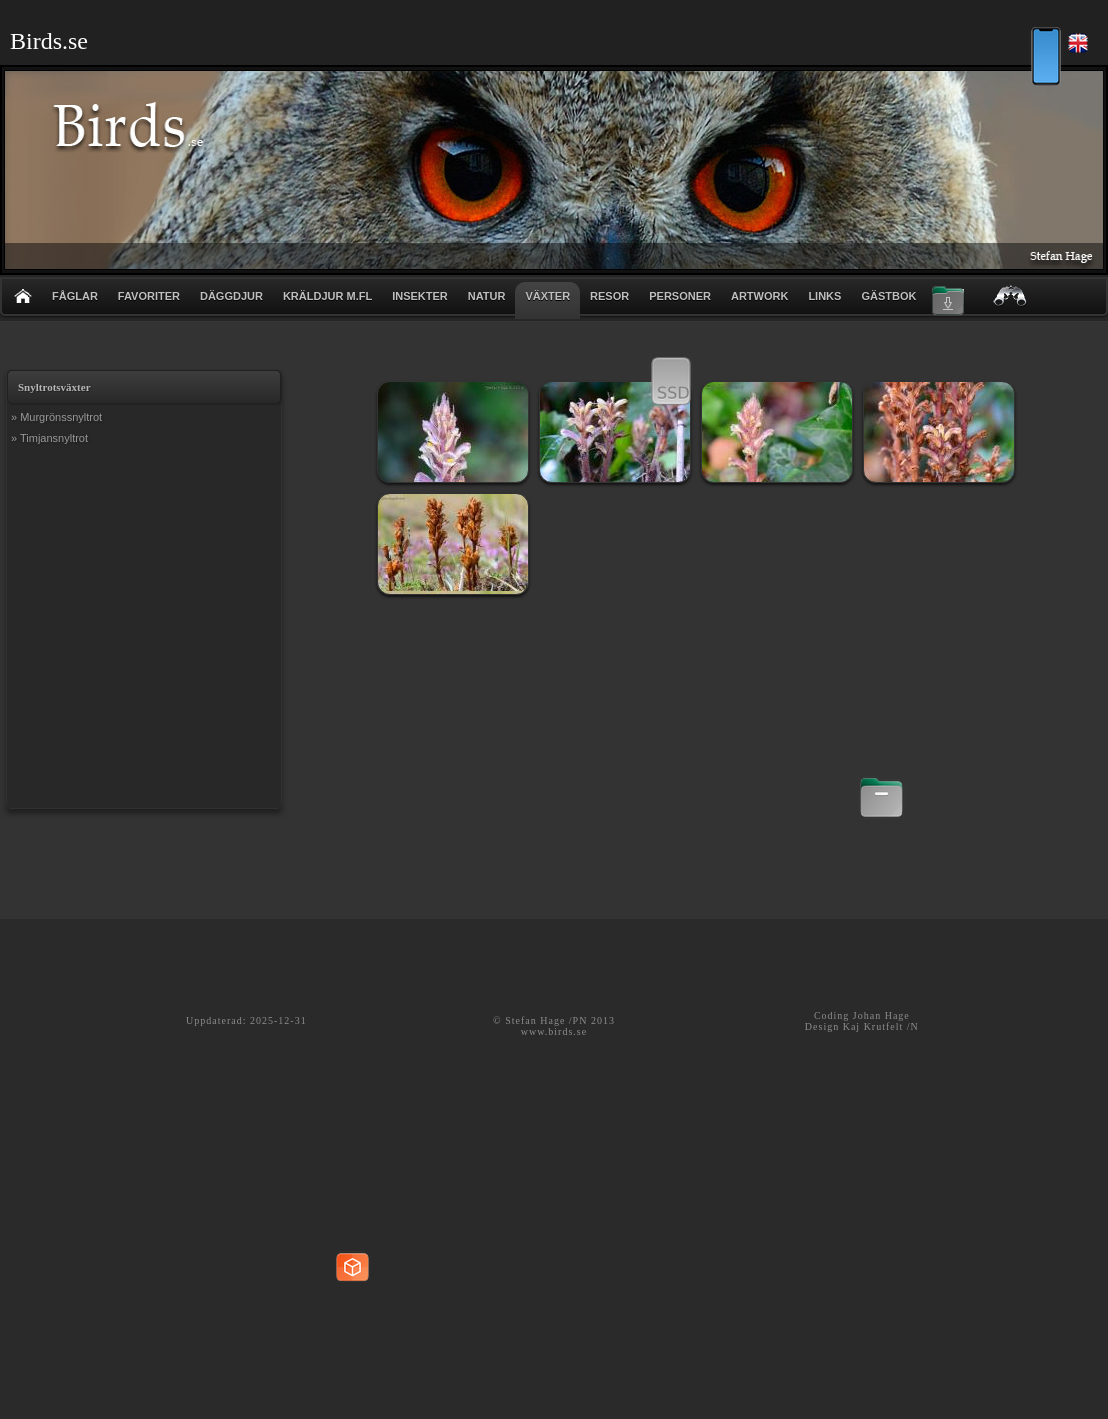 This screenshot has height=1419, width=1108. I want to click on open downloads folder, so click(948, 300).